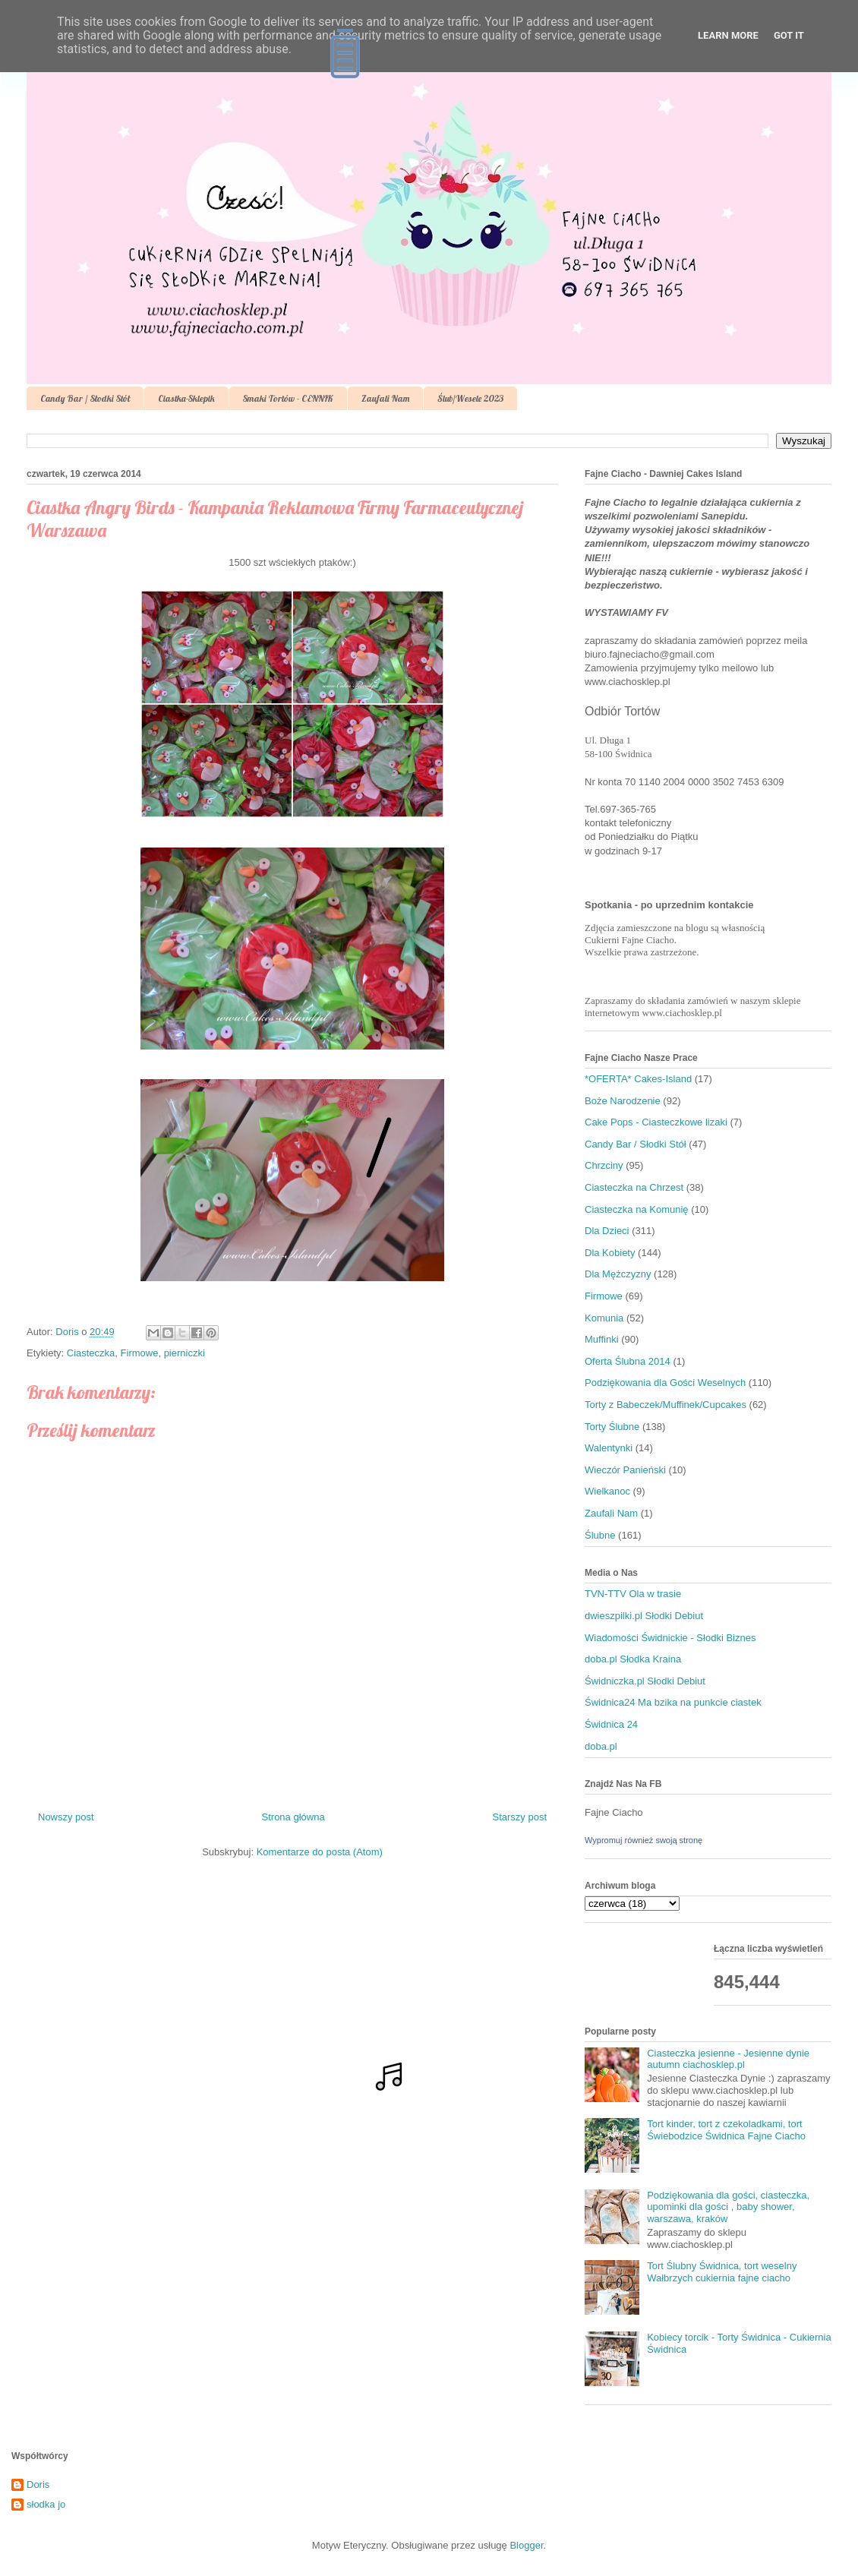  What do you see at coordinates (379, 1148) in the screenshot?
I see `indicates a disabled or unavailable feature` at bounding box center [379, 1148].